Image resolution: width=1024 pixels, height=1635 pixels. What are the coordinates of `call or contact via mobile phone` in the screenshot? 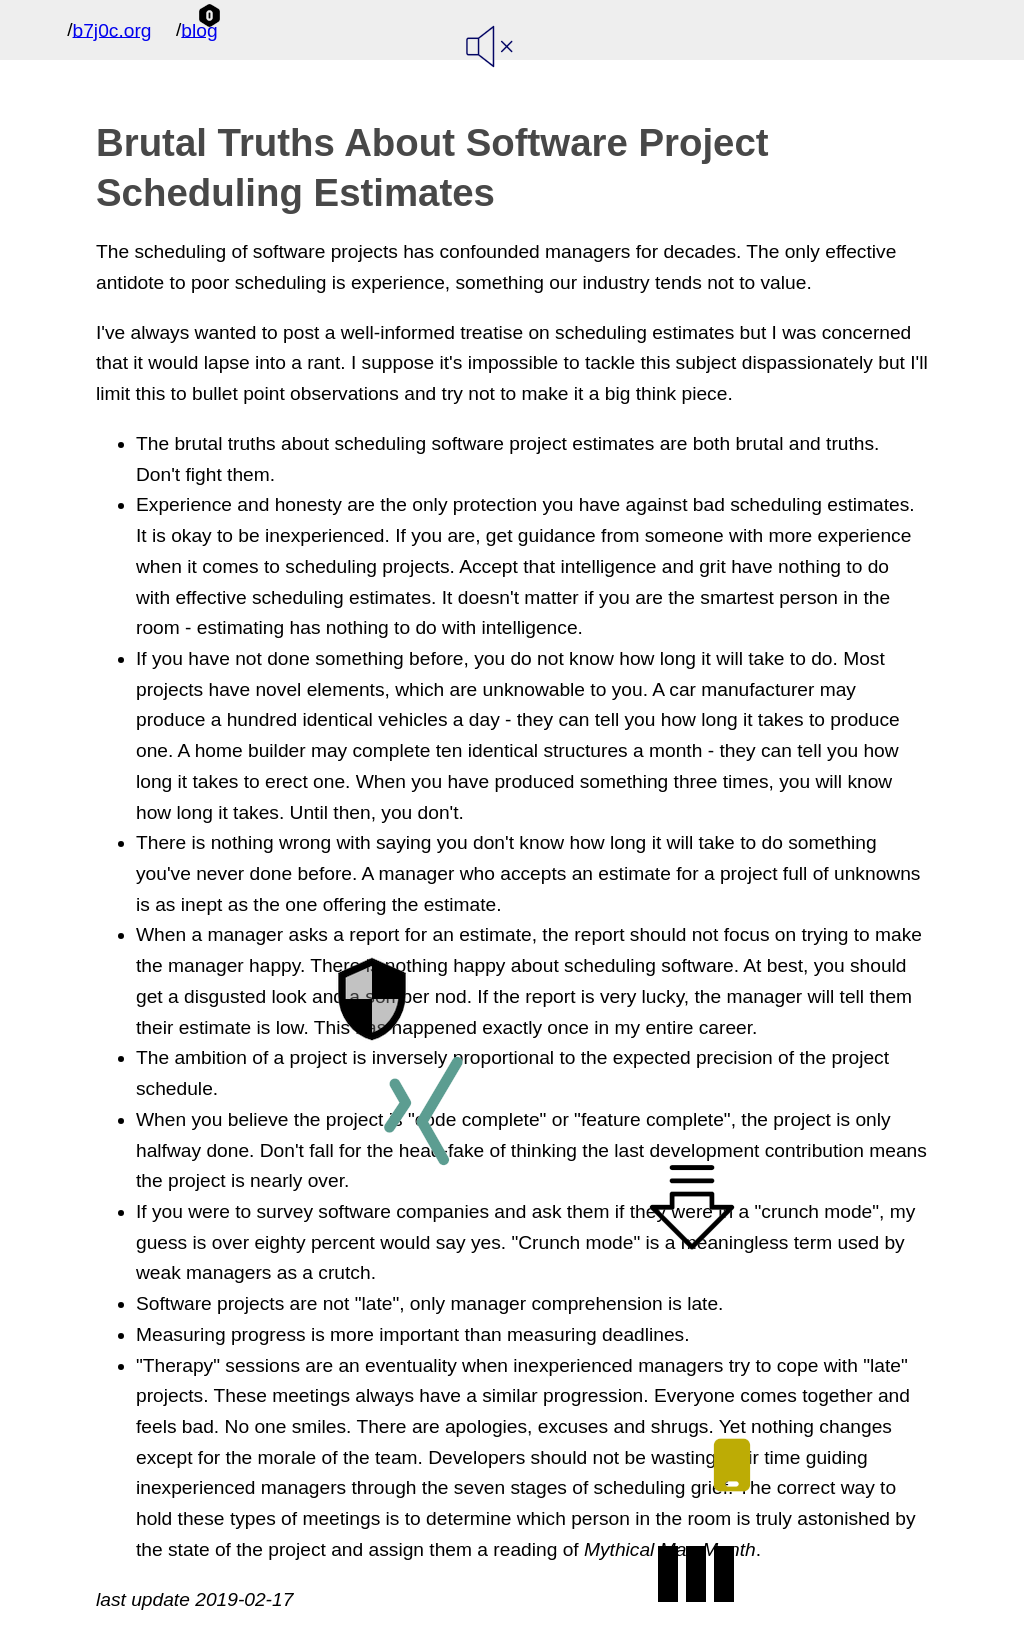 It's located at (732, 1465).